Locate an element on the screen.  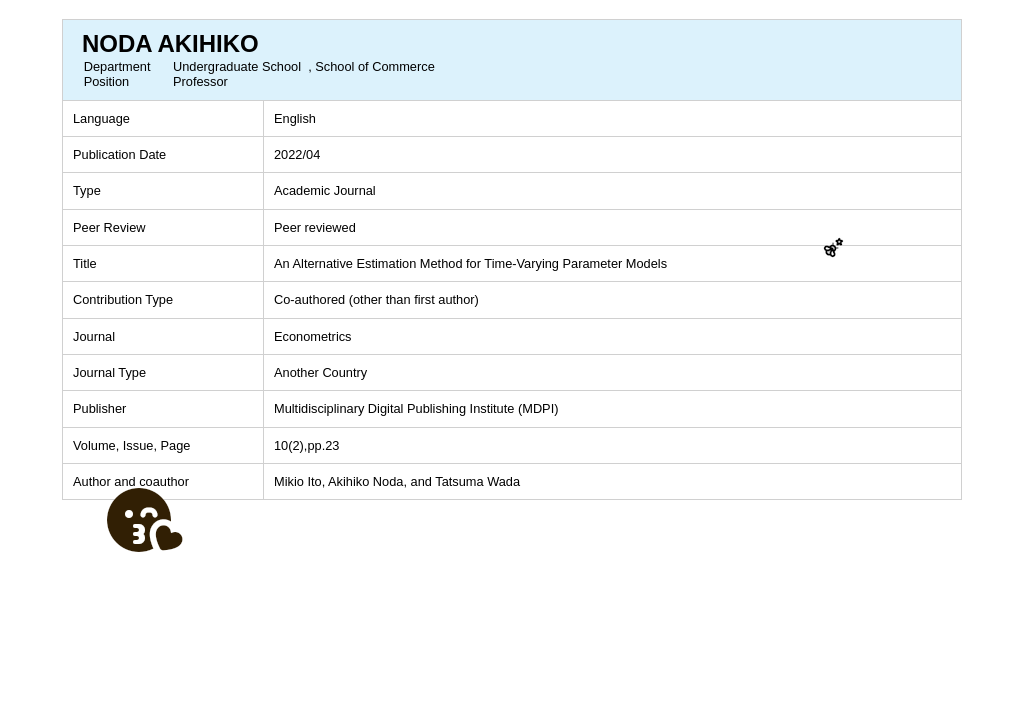
send a kiss or flirty reaction is located at coordinates (143, 520).